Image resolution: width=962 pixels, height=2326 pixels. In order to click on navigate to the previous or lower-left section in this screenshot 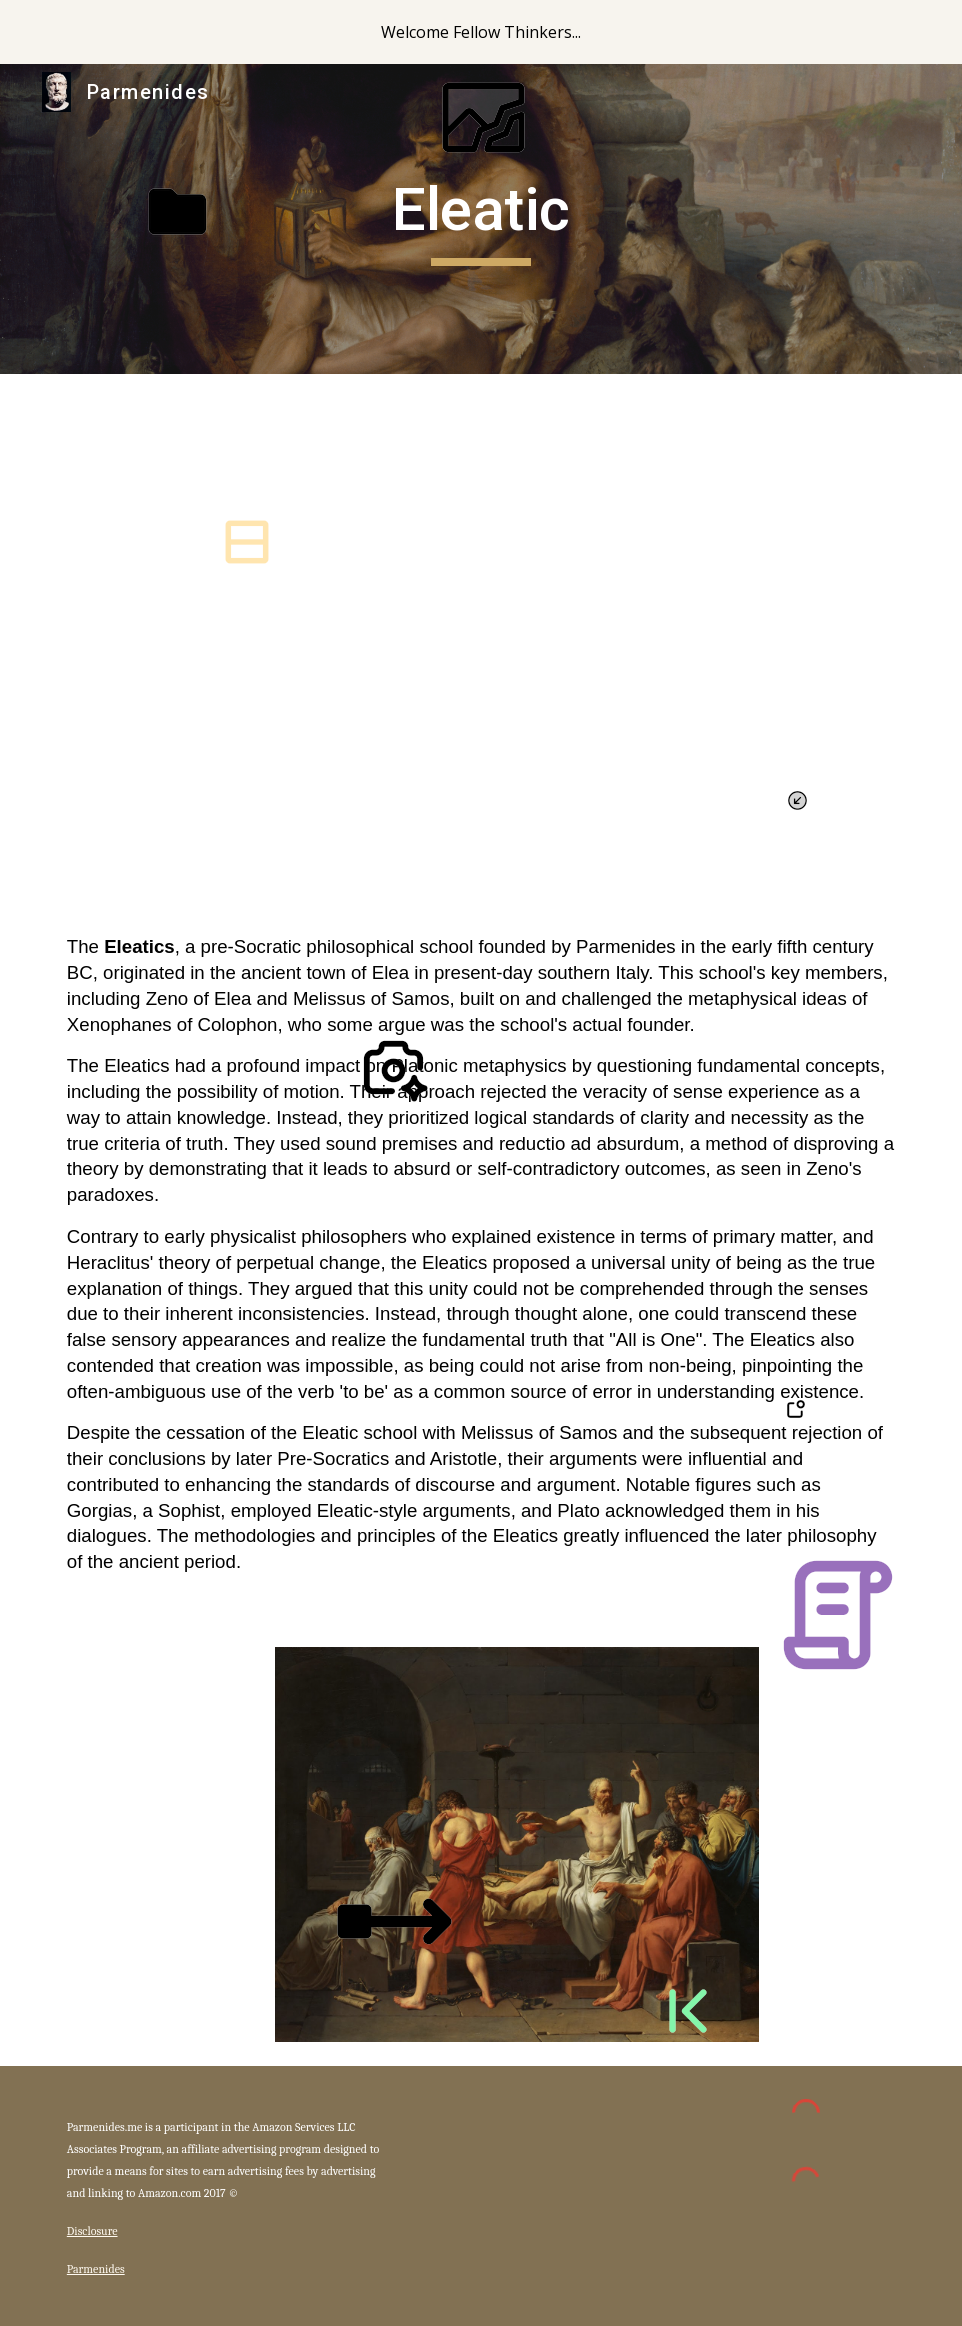, I will do `click(797, 800)`.